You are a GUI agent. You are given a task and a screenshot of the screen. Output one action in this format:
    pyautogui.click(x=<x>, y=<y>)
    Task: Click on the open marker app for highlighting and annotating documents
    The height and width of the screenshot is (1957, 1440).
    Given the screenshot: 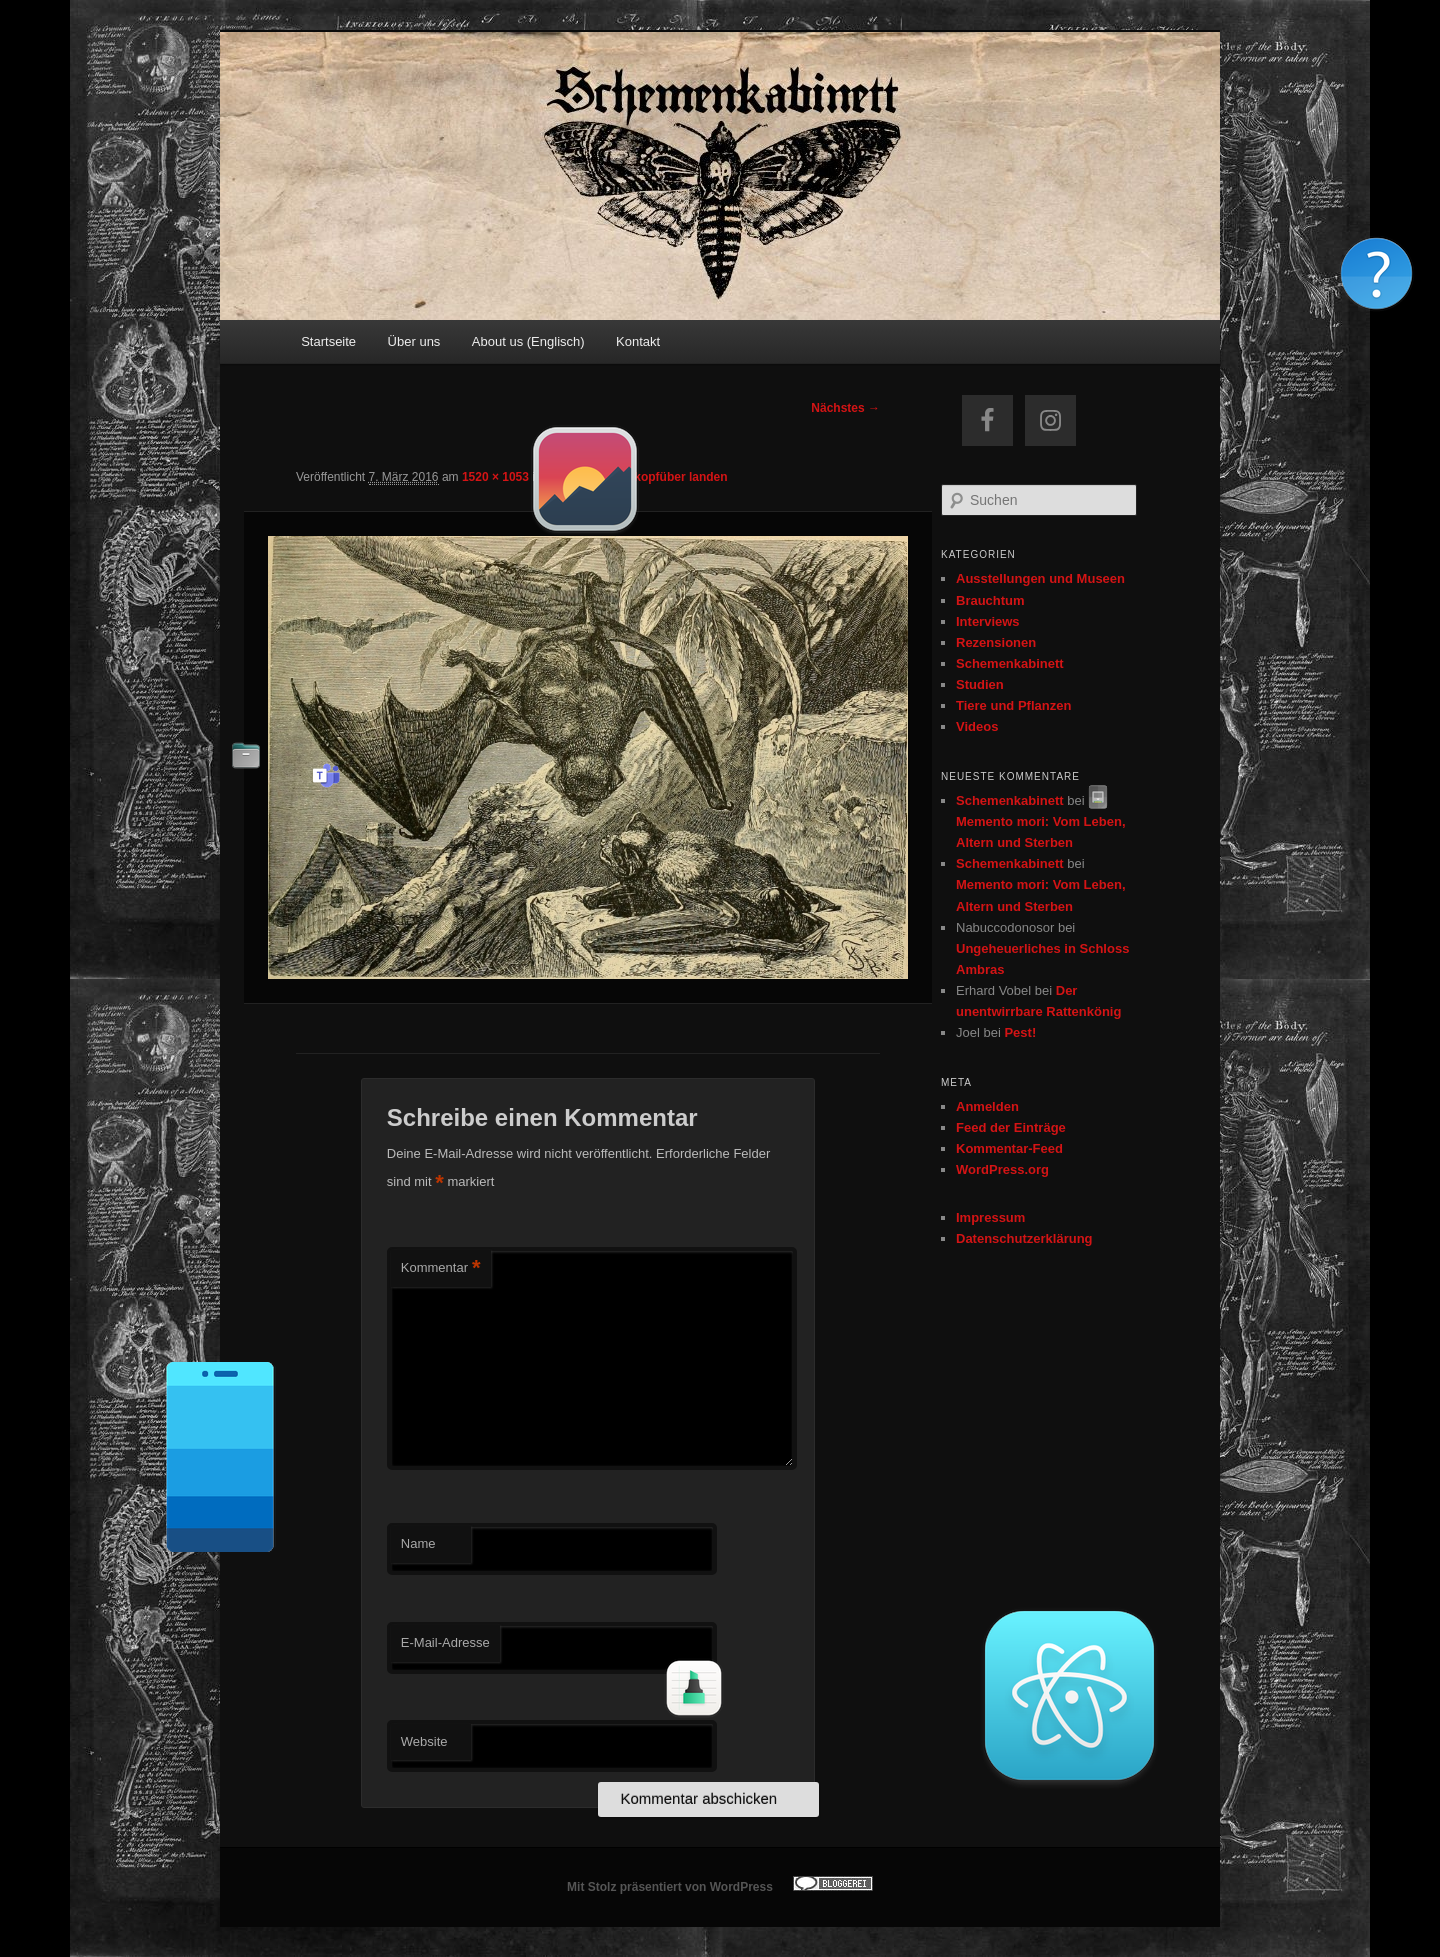 What is the action you would take?
    pyautogui.click(x=694, y=1688)
    